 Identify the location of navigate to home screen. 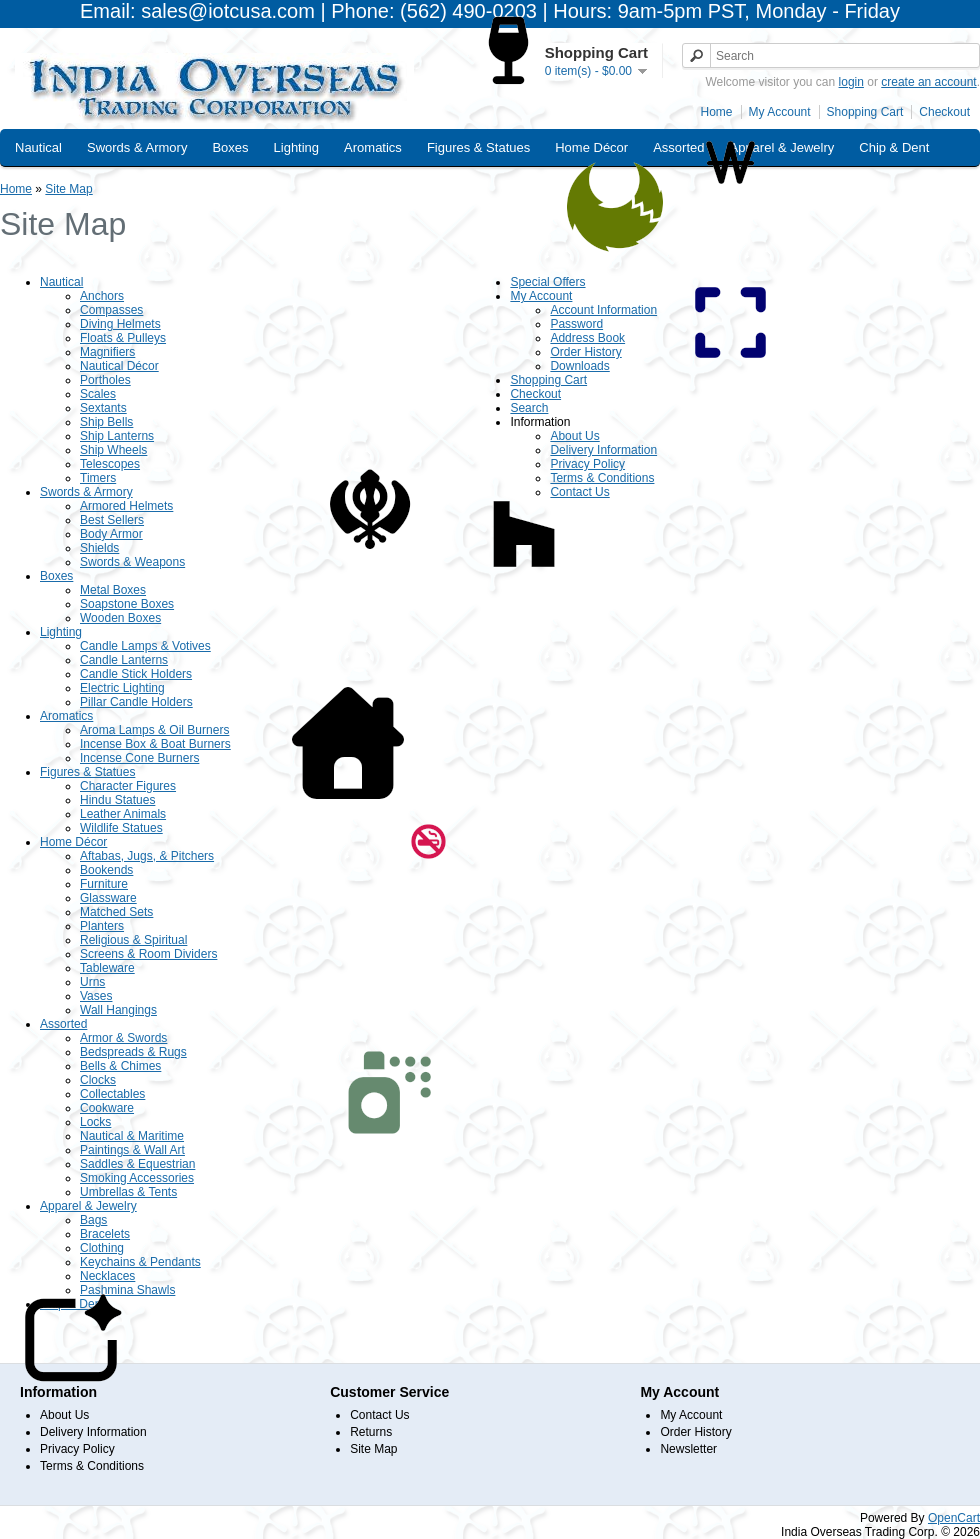
(348, 743).